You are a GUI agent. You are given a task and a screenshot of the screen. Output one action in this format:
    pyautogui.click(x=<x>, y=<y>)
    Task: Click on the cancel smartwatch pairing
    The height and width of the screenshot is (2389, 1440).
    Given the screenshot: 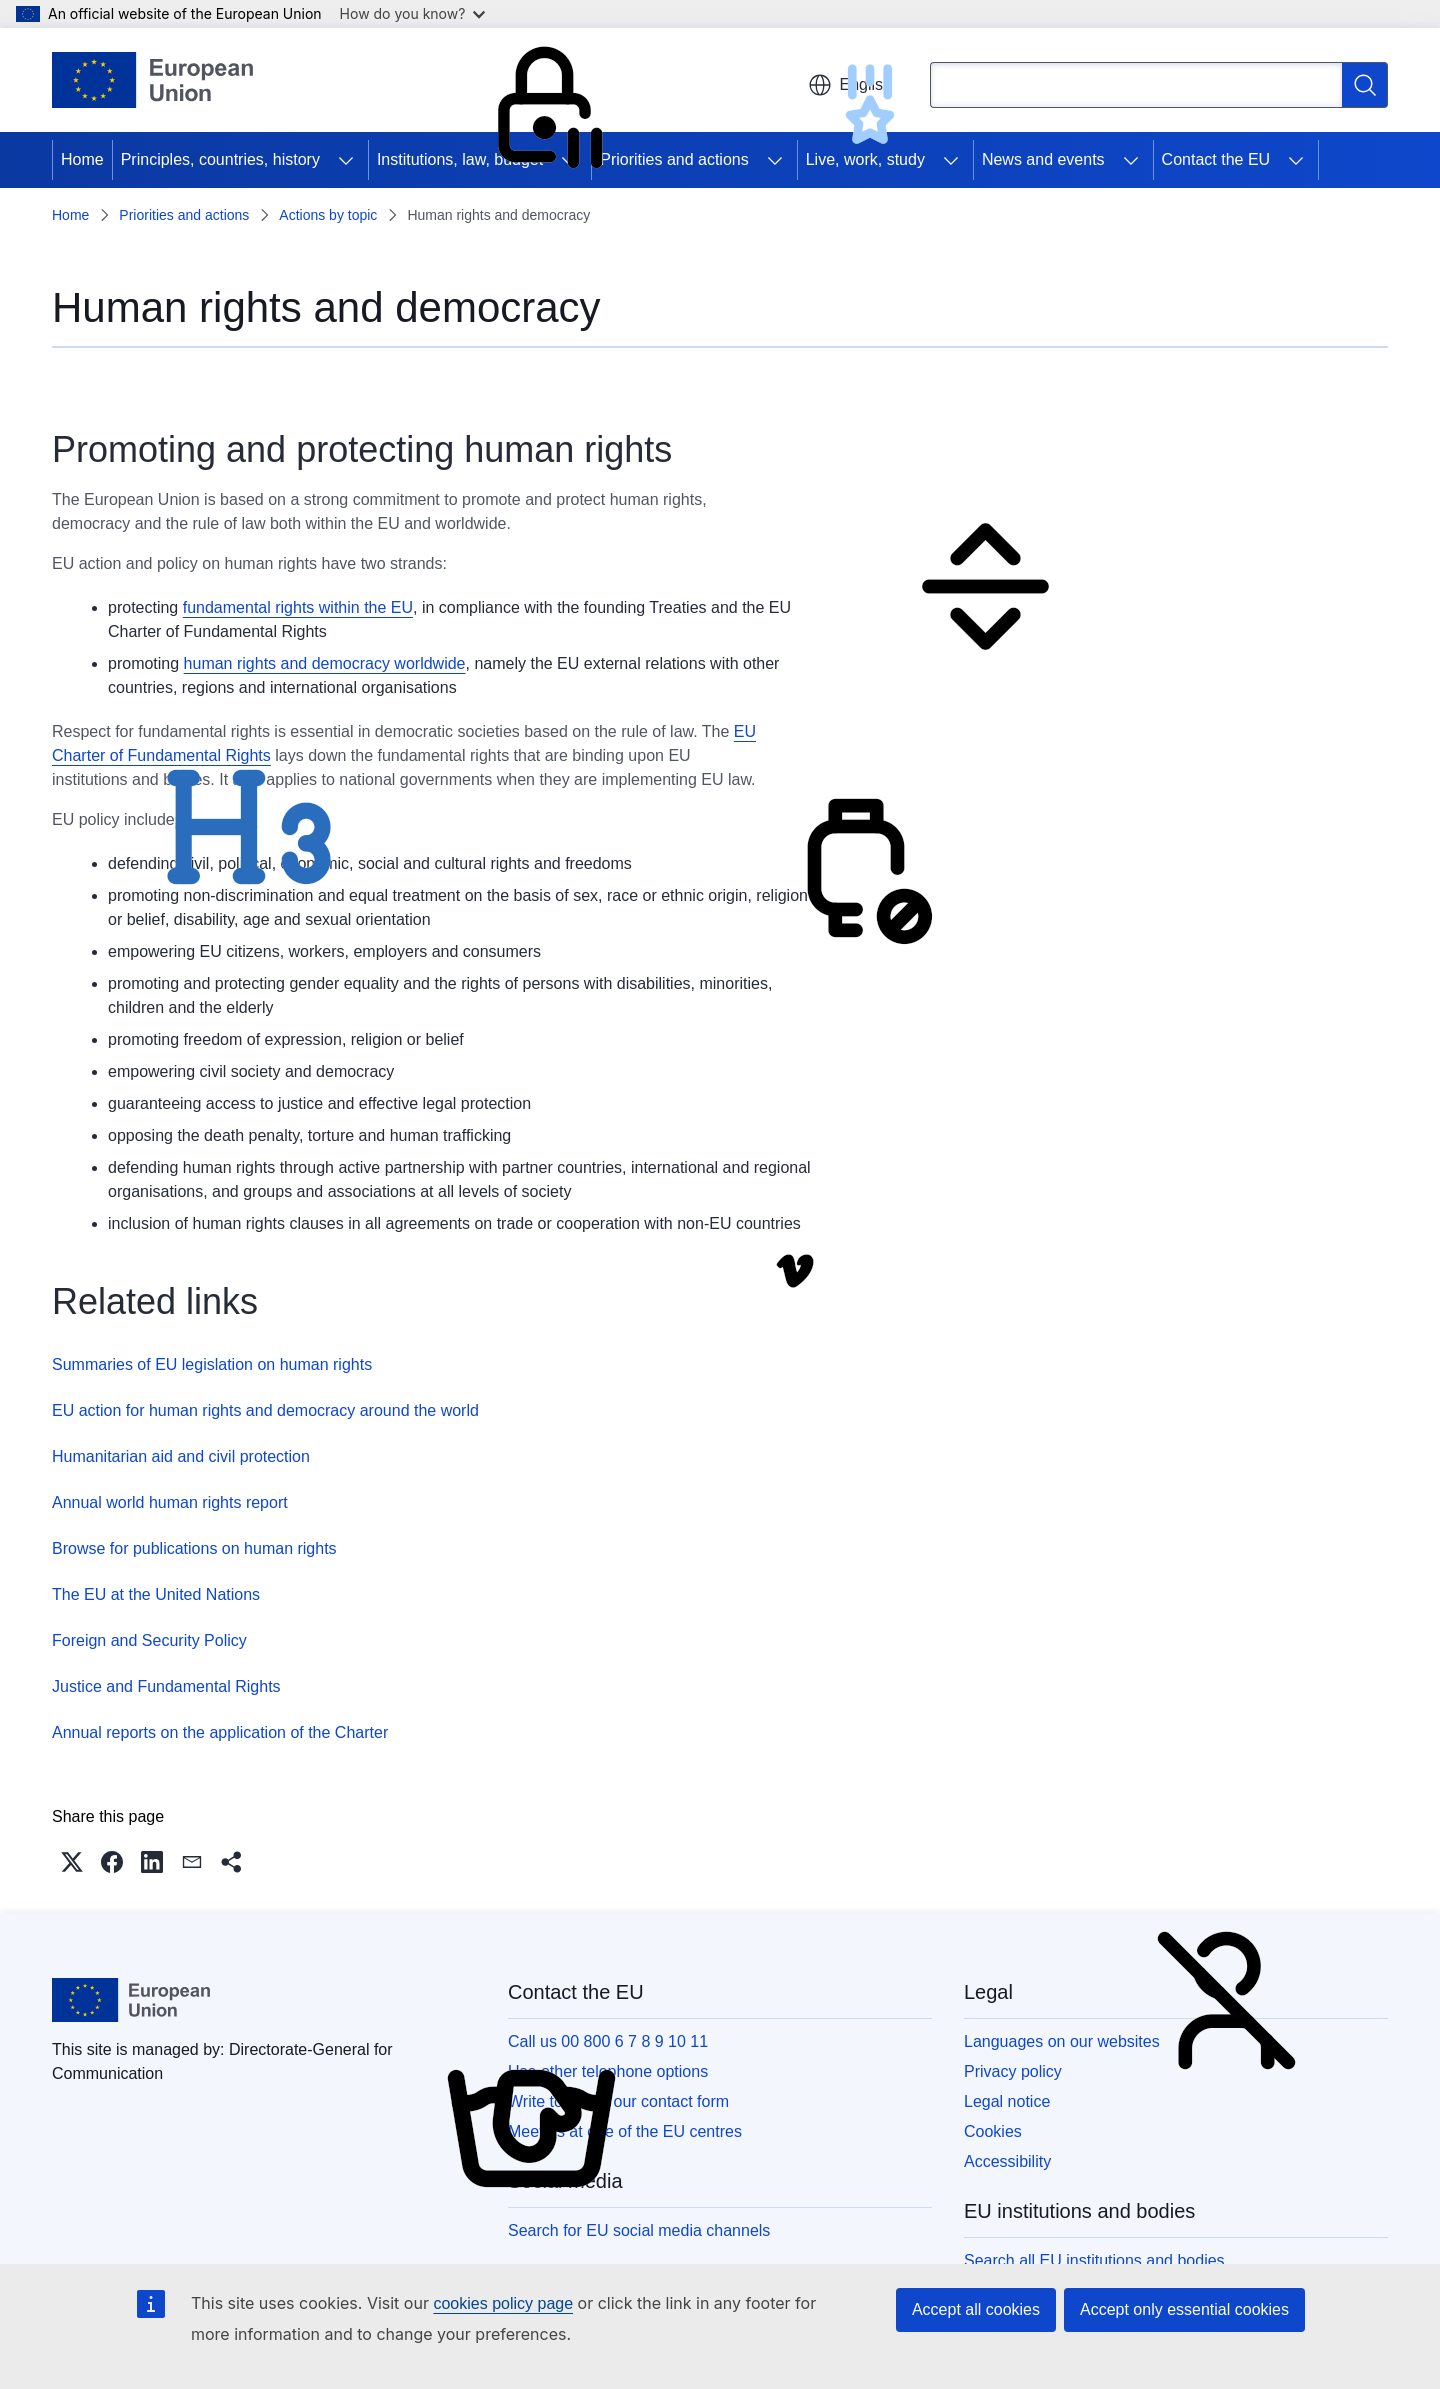 What is the action you would take?
    pyautogui.click(x=856, y=868)
    